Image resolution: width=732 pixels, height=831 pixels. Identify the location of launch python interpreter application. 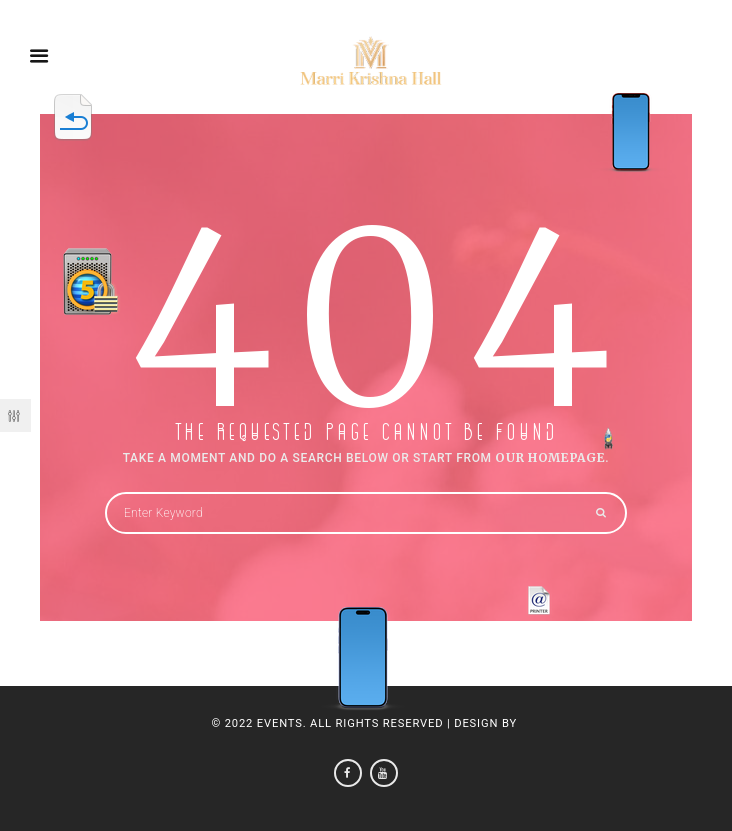
(608, 438).